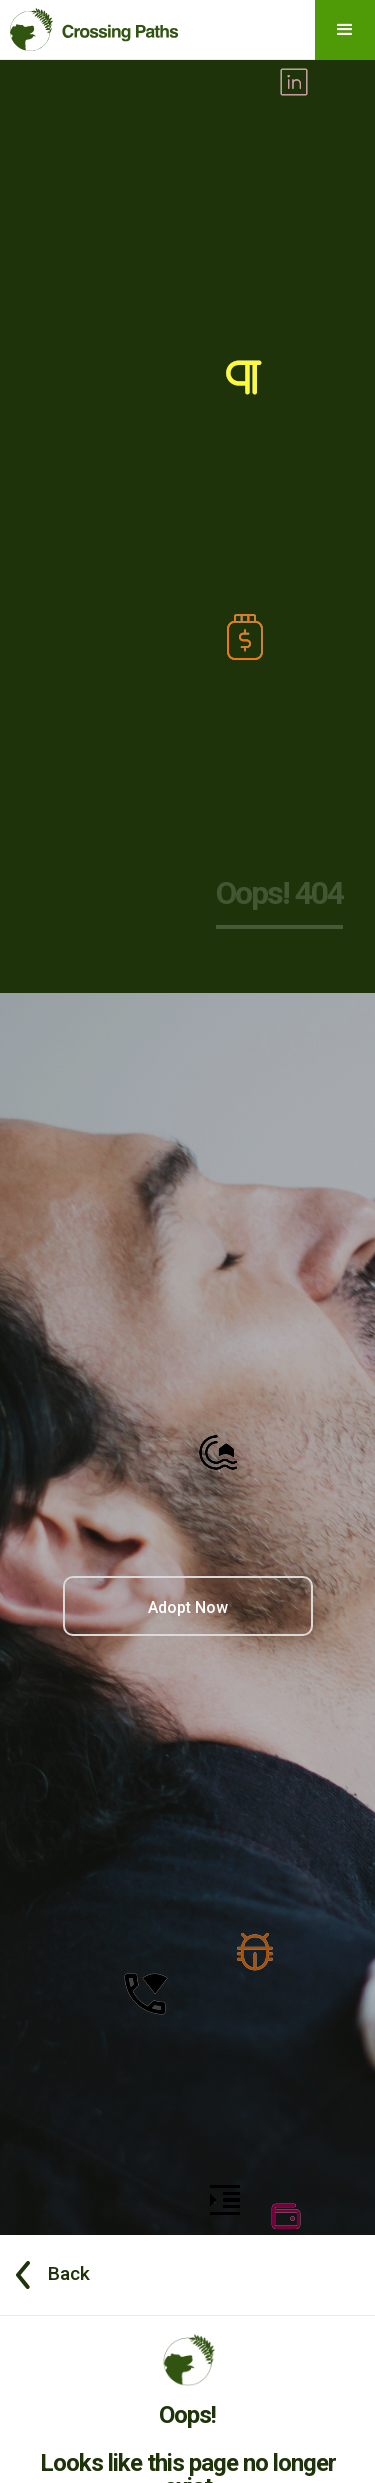 The image size is (375, 2483). What do you see at coordinates (285, 2217) in the screenshot?
I see `access your wallet or payment methods` at bounding box center [285, 2217].